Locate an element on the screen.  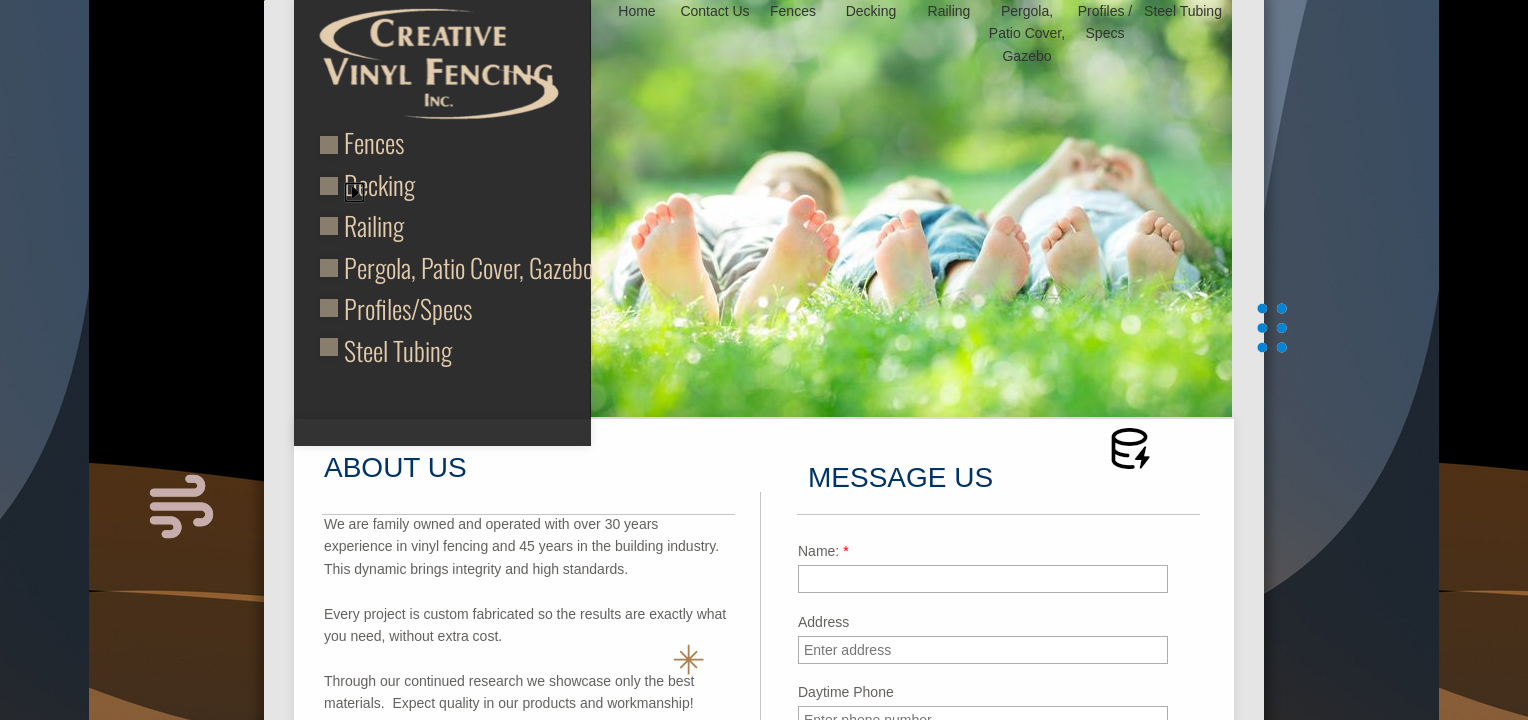
indicates current wind conditions is located at coordinates (181, 506).